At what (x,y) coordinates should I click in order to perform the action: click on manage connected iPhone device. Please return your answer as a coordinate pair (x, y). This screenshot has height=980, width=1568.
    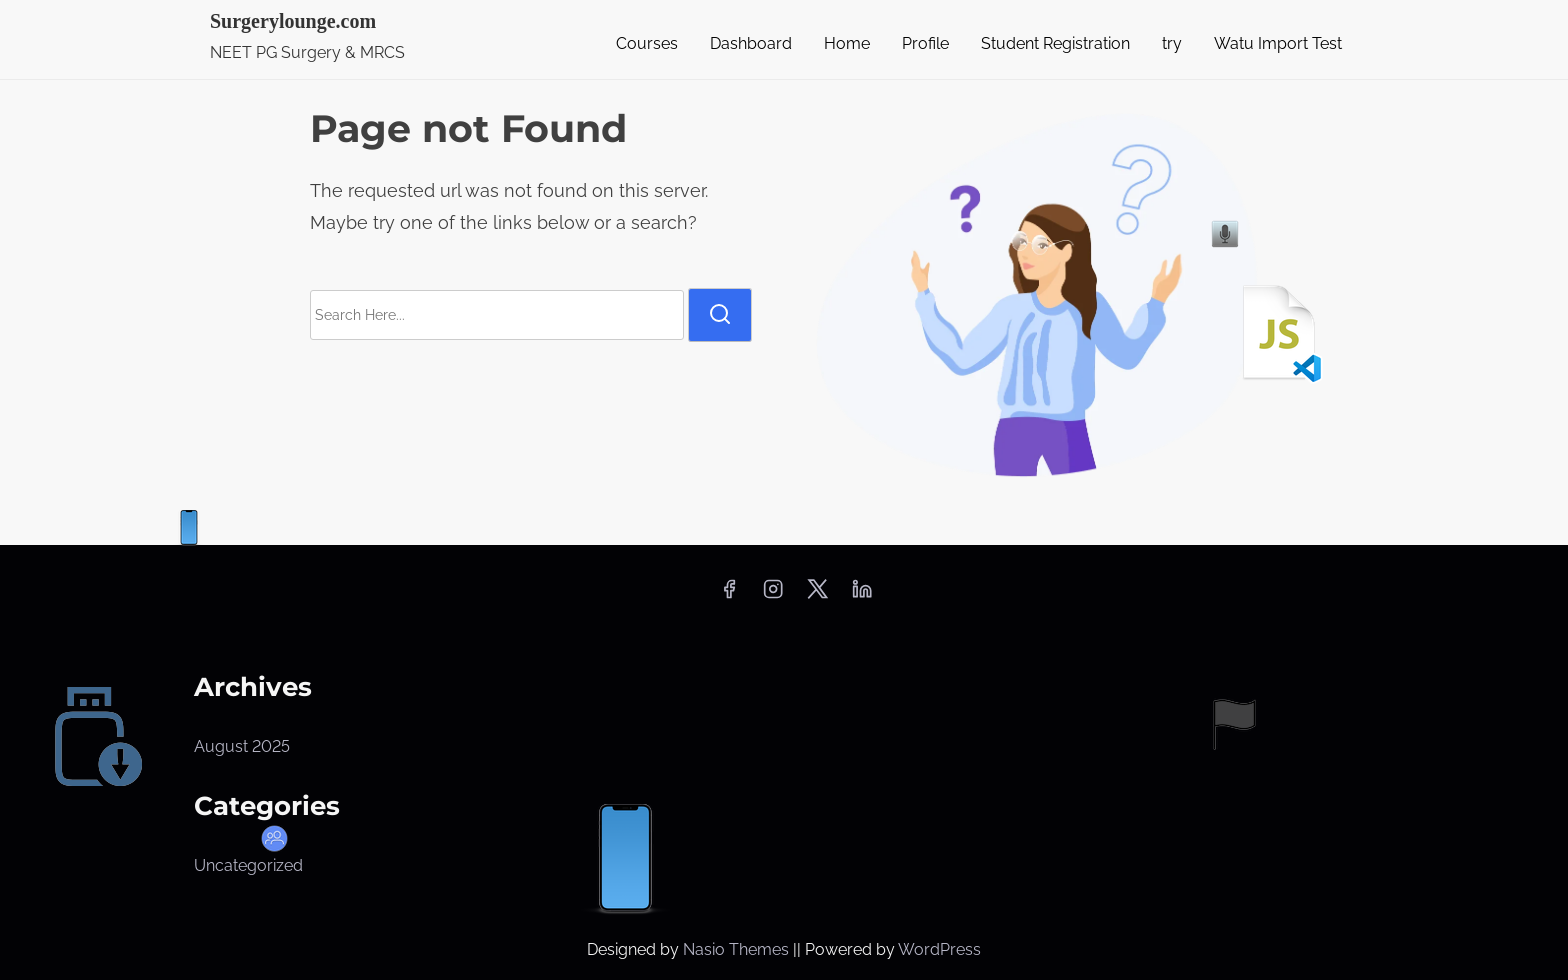
    Looking at the image, I should click on (625, 859).